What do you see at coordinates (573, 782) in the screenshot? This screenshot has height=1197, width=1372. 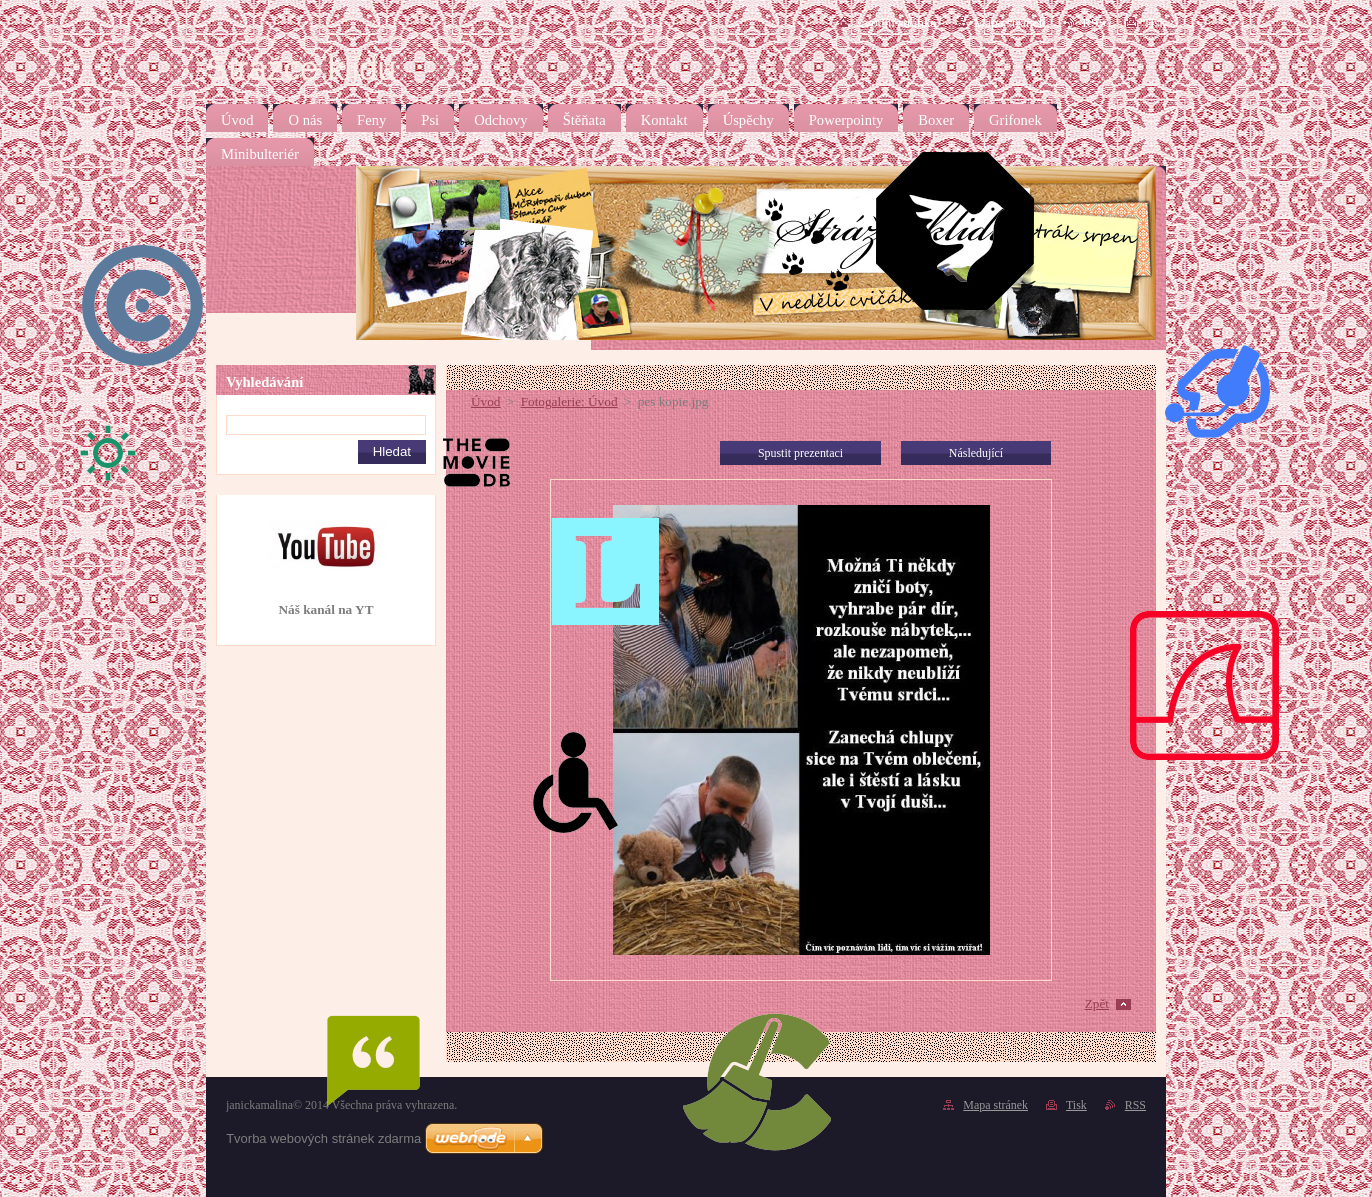 I see `indicates wheelchair accessibility` at bounding box center [573, 782].